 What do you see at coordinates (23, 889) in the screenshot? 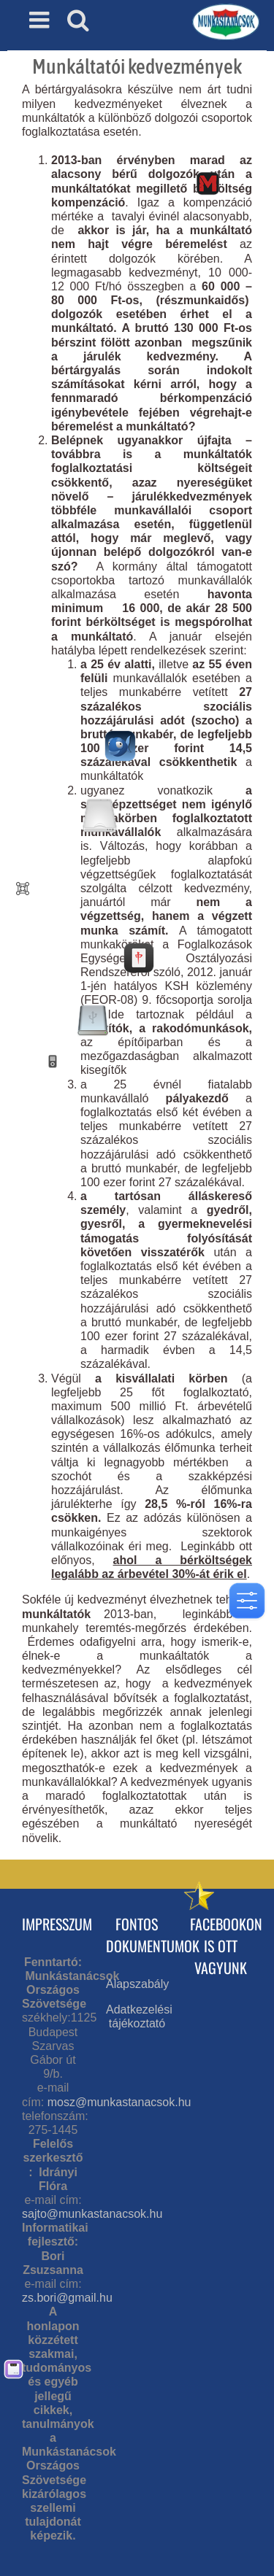
I see `open gnome boxes virtual machine manager` at bounding box center [23, 889].